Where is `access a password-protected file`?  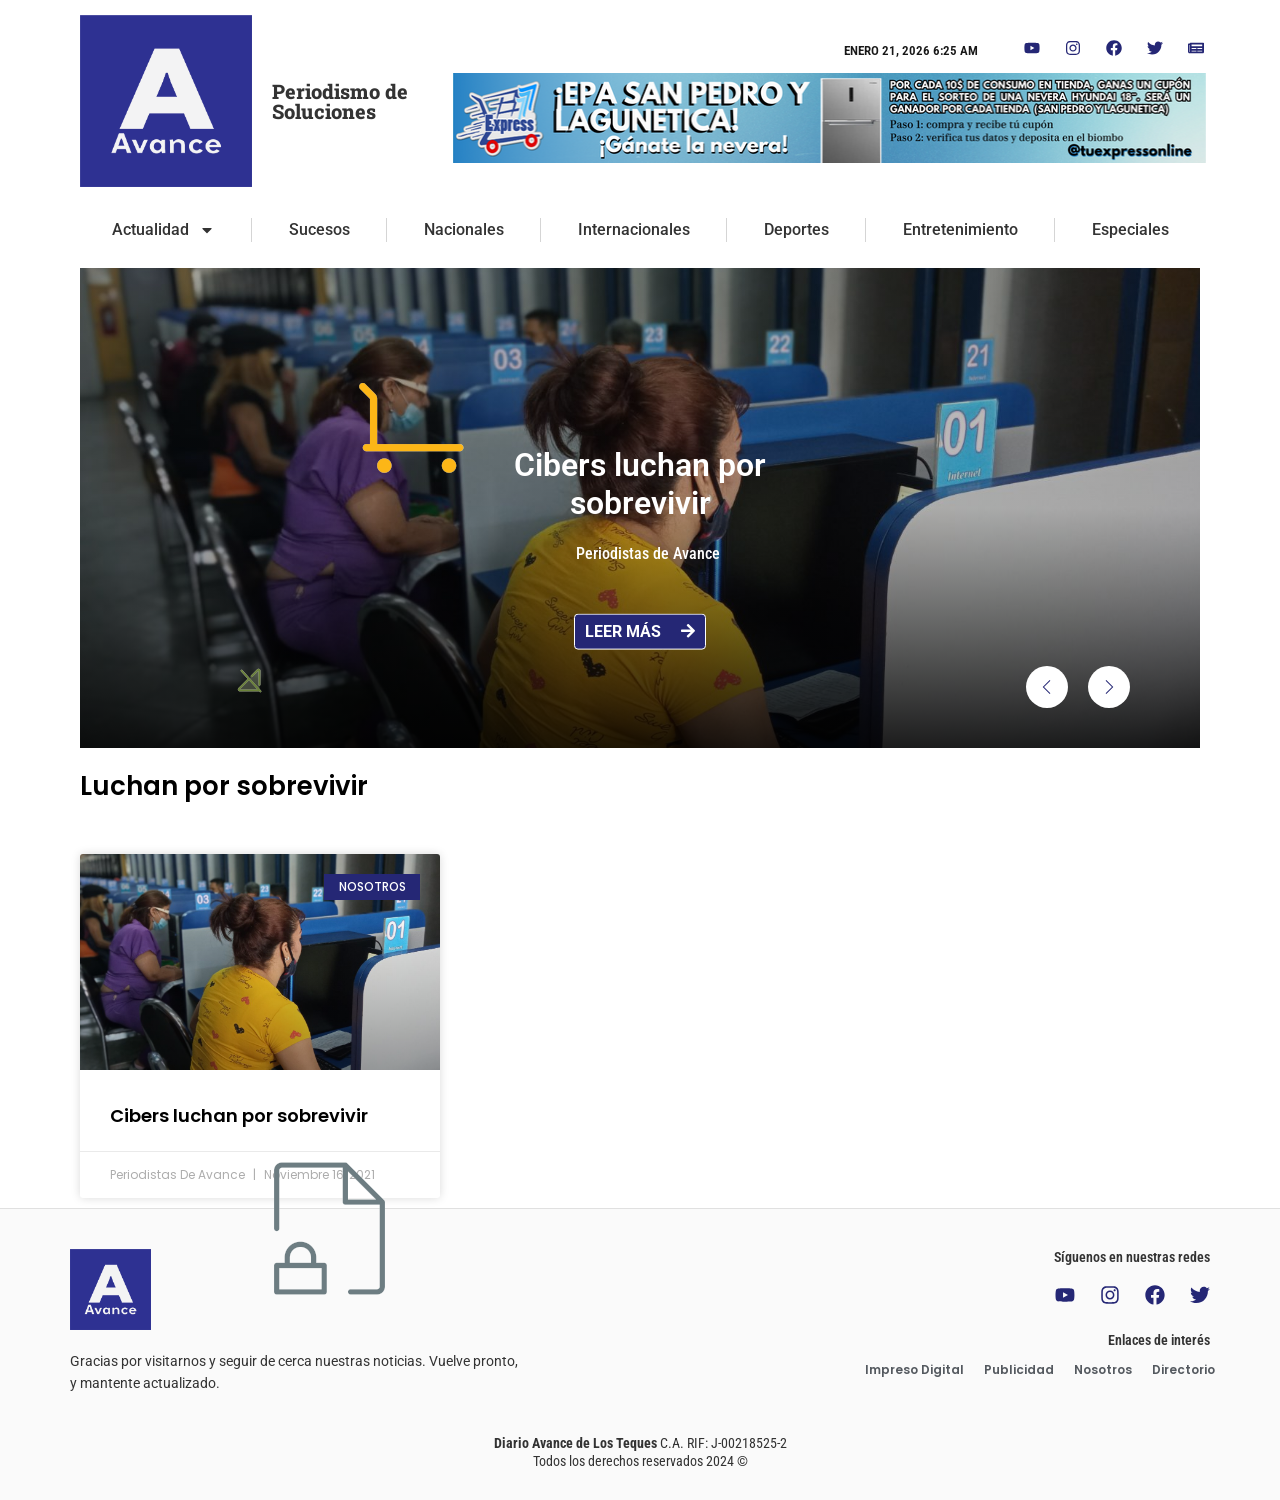
access a password-protected file is located at coordinates (329, 1228).